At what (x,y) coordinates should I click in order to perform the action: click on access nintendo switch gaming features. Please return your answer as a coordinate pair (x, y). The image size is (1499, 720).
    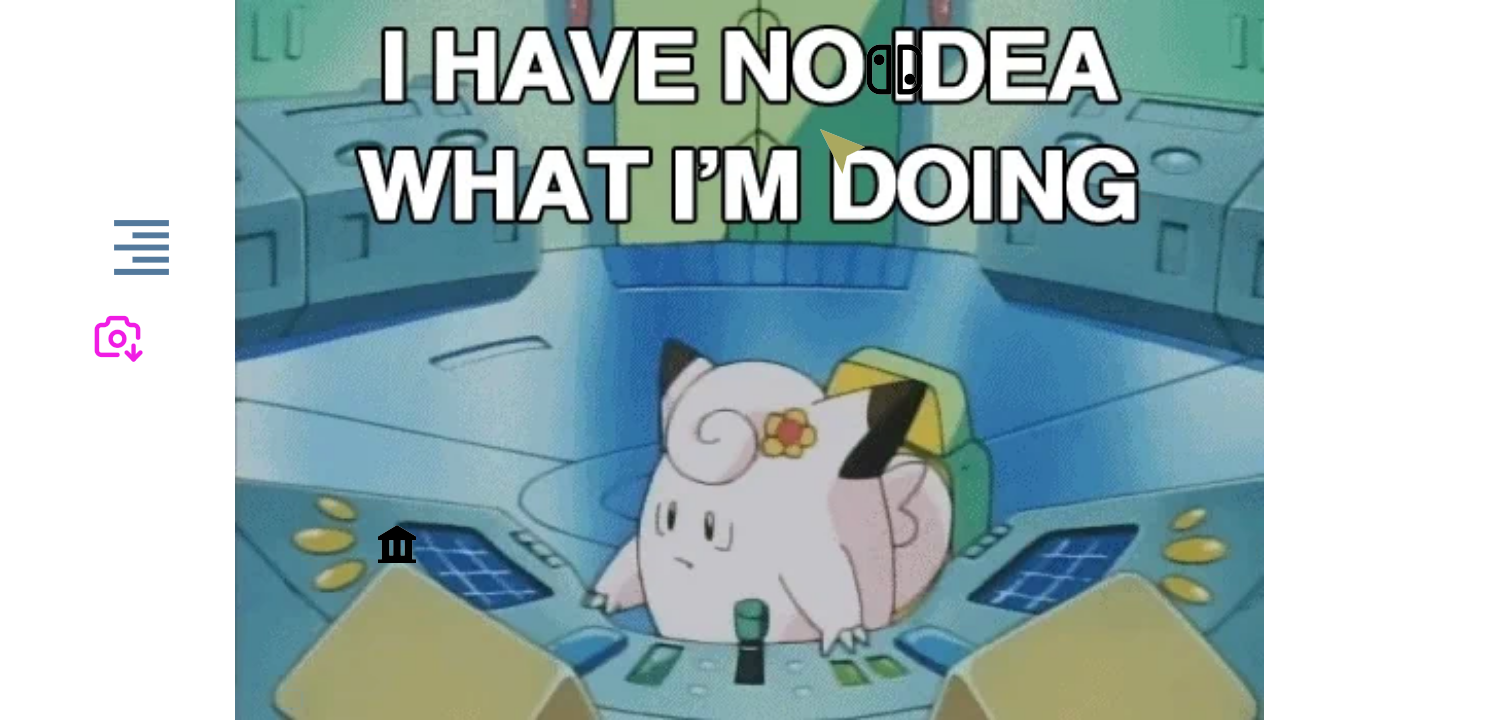
    Looking at the image, I should click on (894, 69).